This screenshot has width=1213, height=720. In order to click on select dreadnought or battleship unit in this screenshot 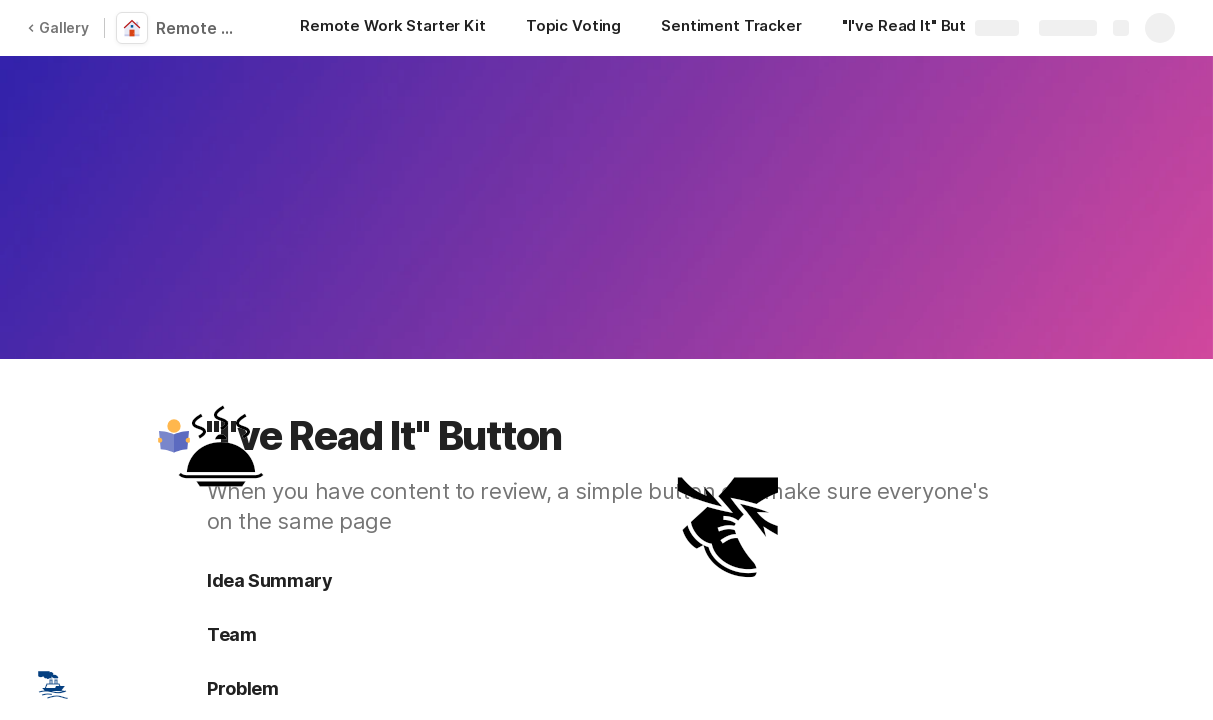, I will do `click(53, 686)`.